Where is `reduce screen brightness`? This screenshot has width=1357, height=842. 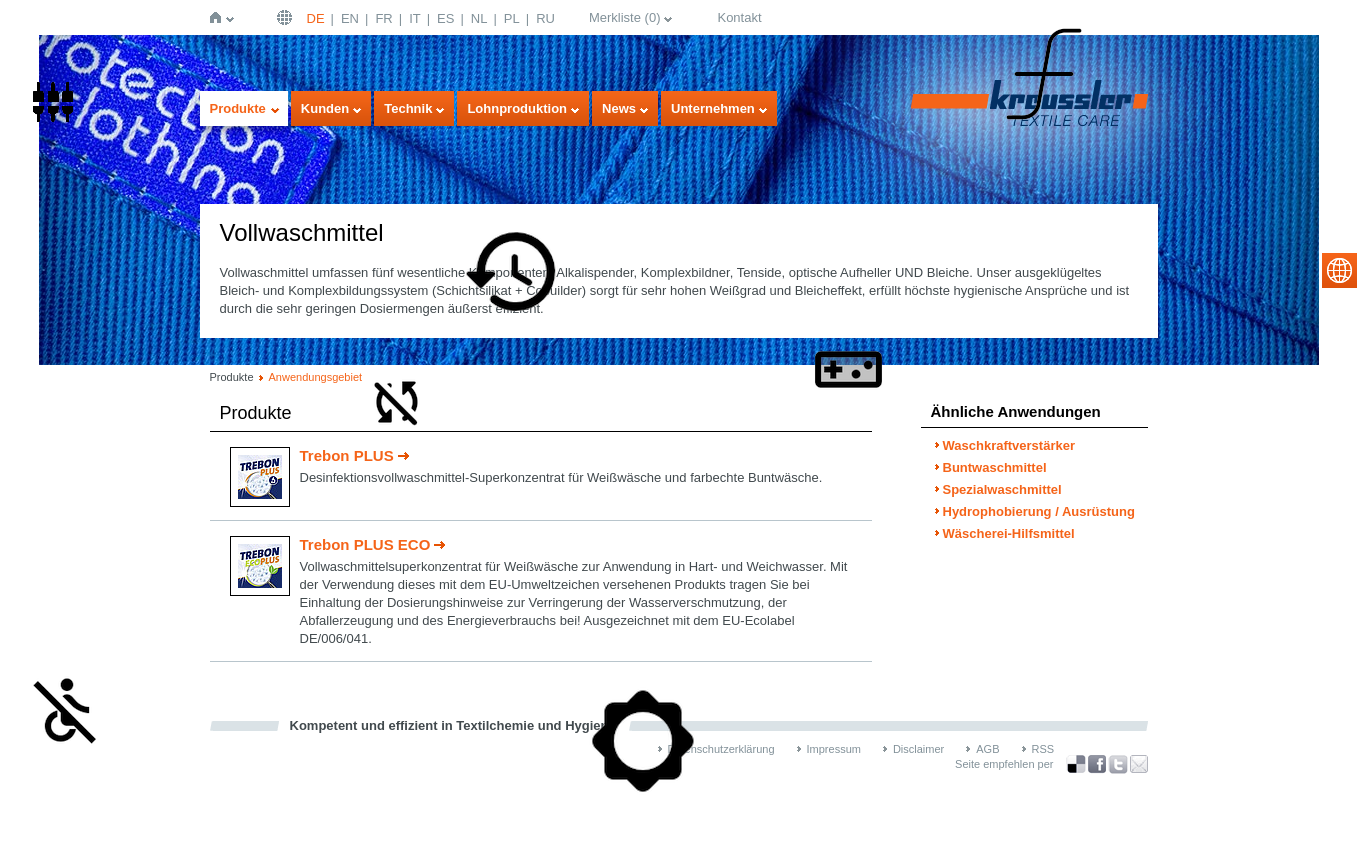
reduce screen brightness is located at coordinates (643, 741).